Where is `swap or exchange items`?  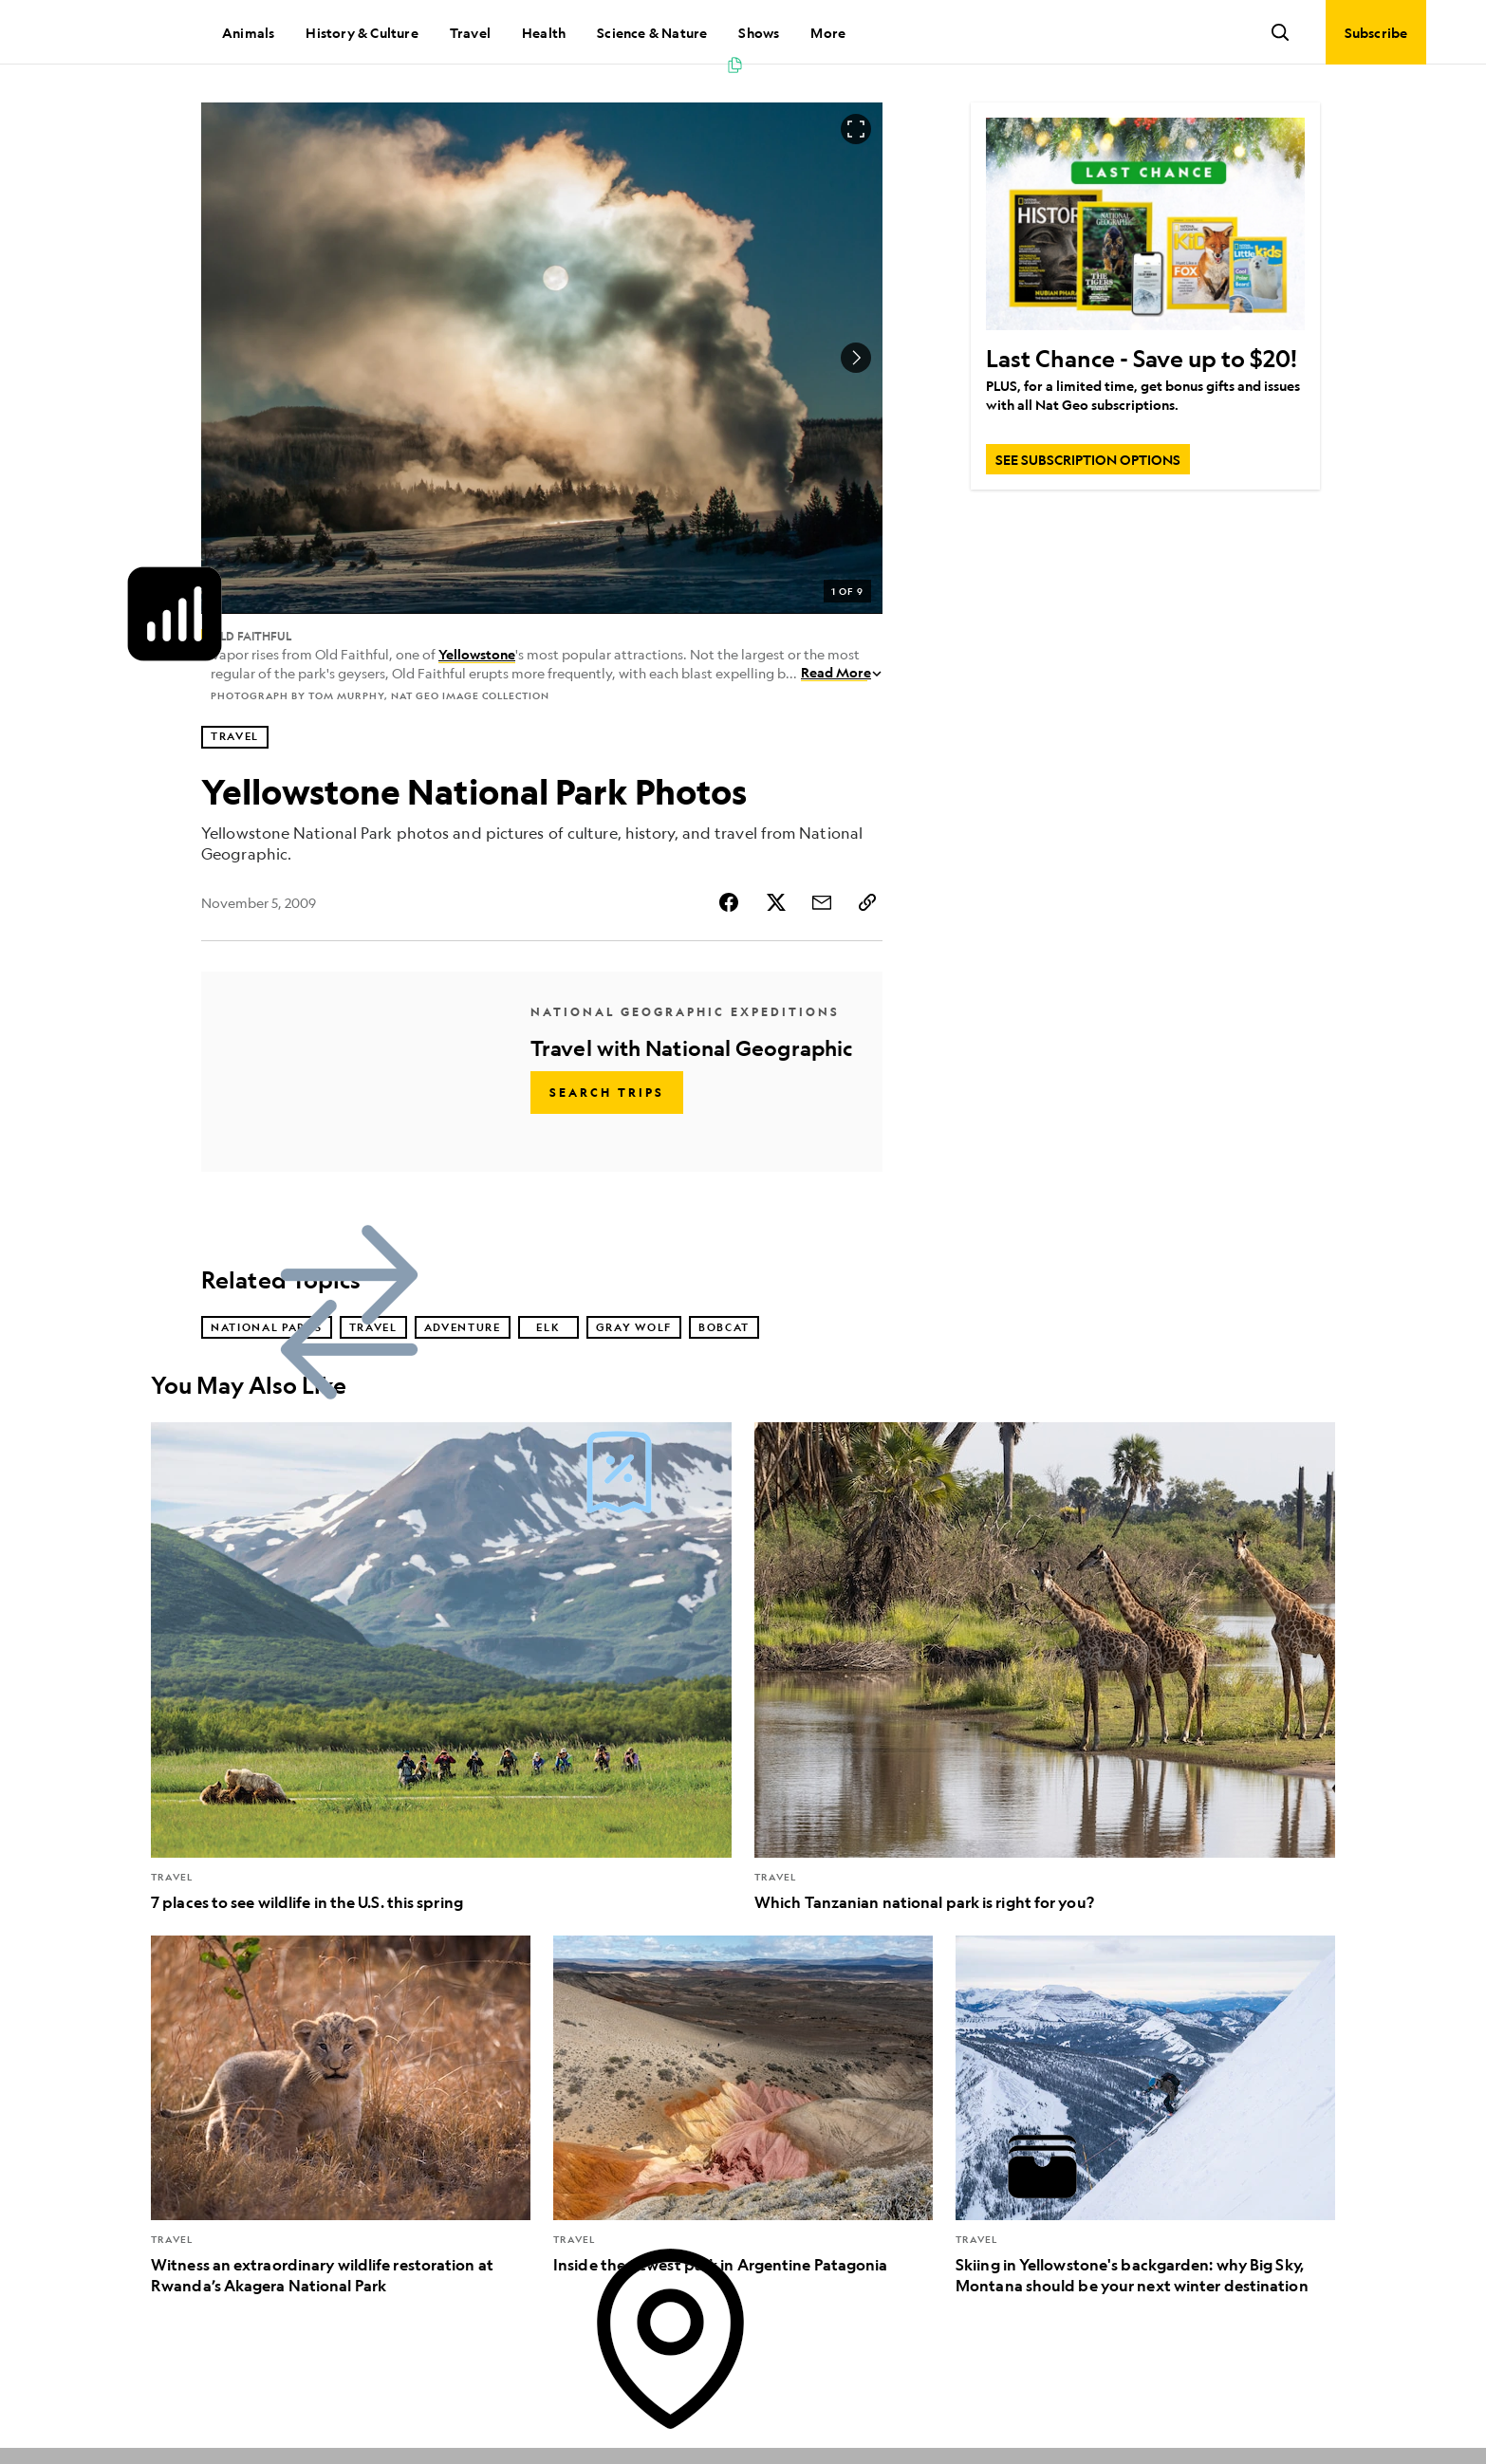
swap or exchange items is located at coordinates (349, 1312).